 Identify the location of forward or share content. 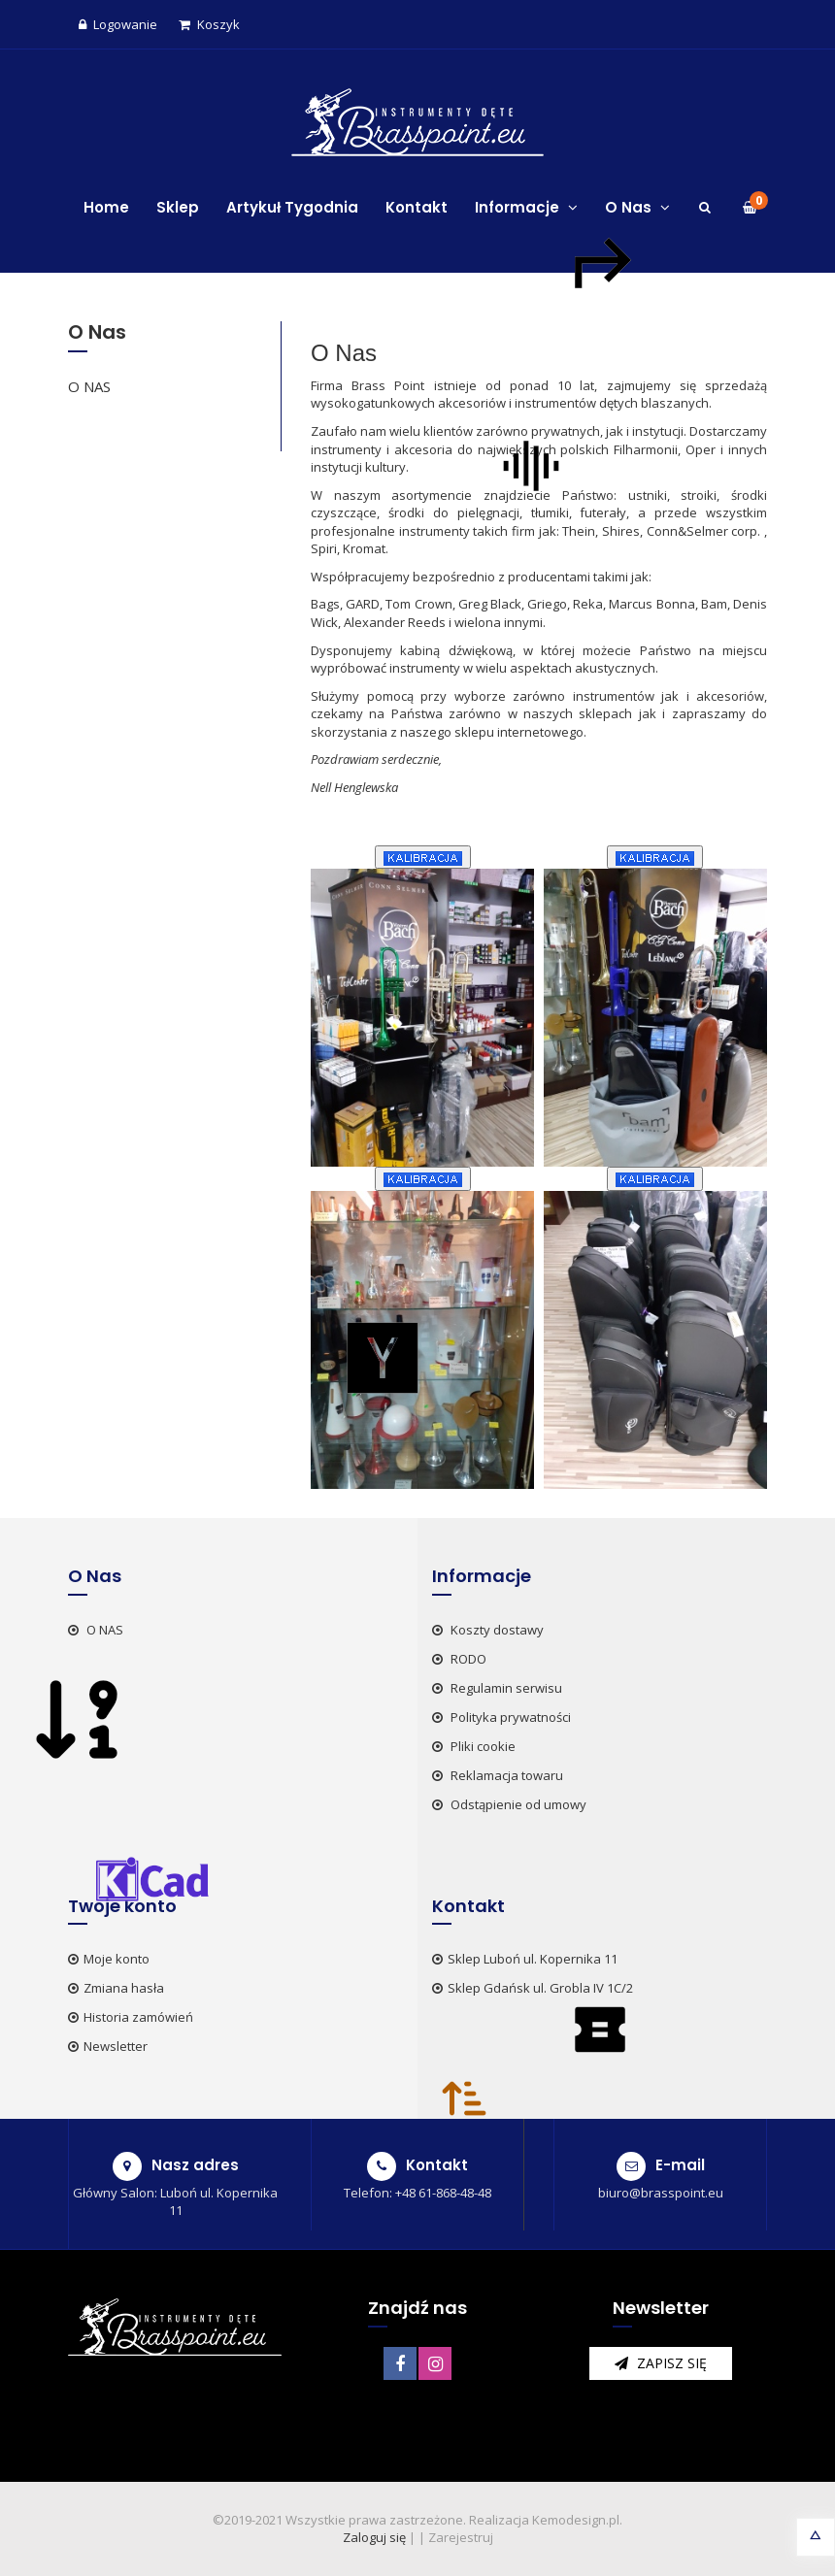
(599, 263).